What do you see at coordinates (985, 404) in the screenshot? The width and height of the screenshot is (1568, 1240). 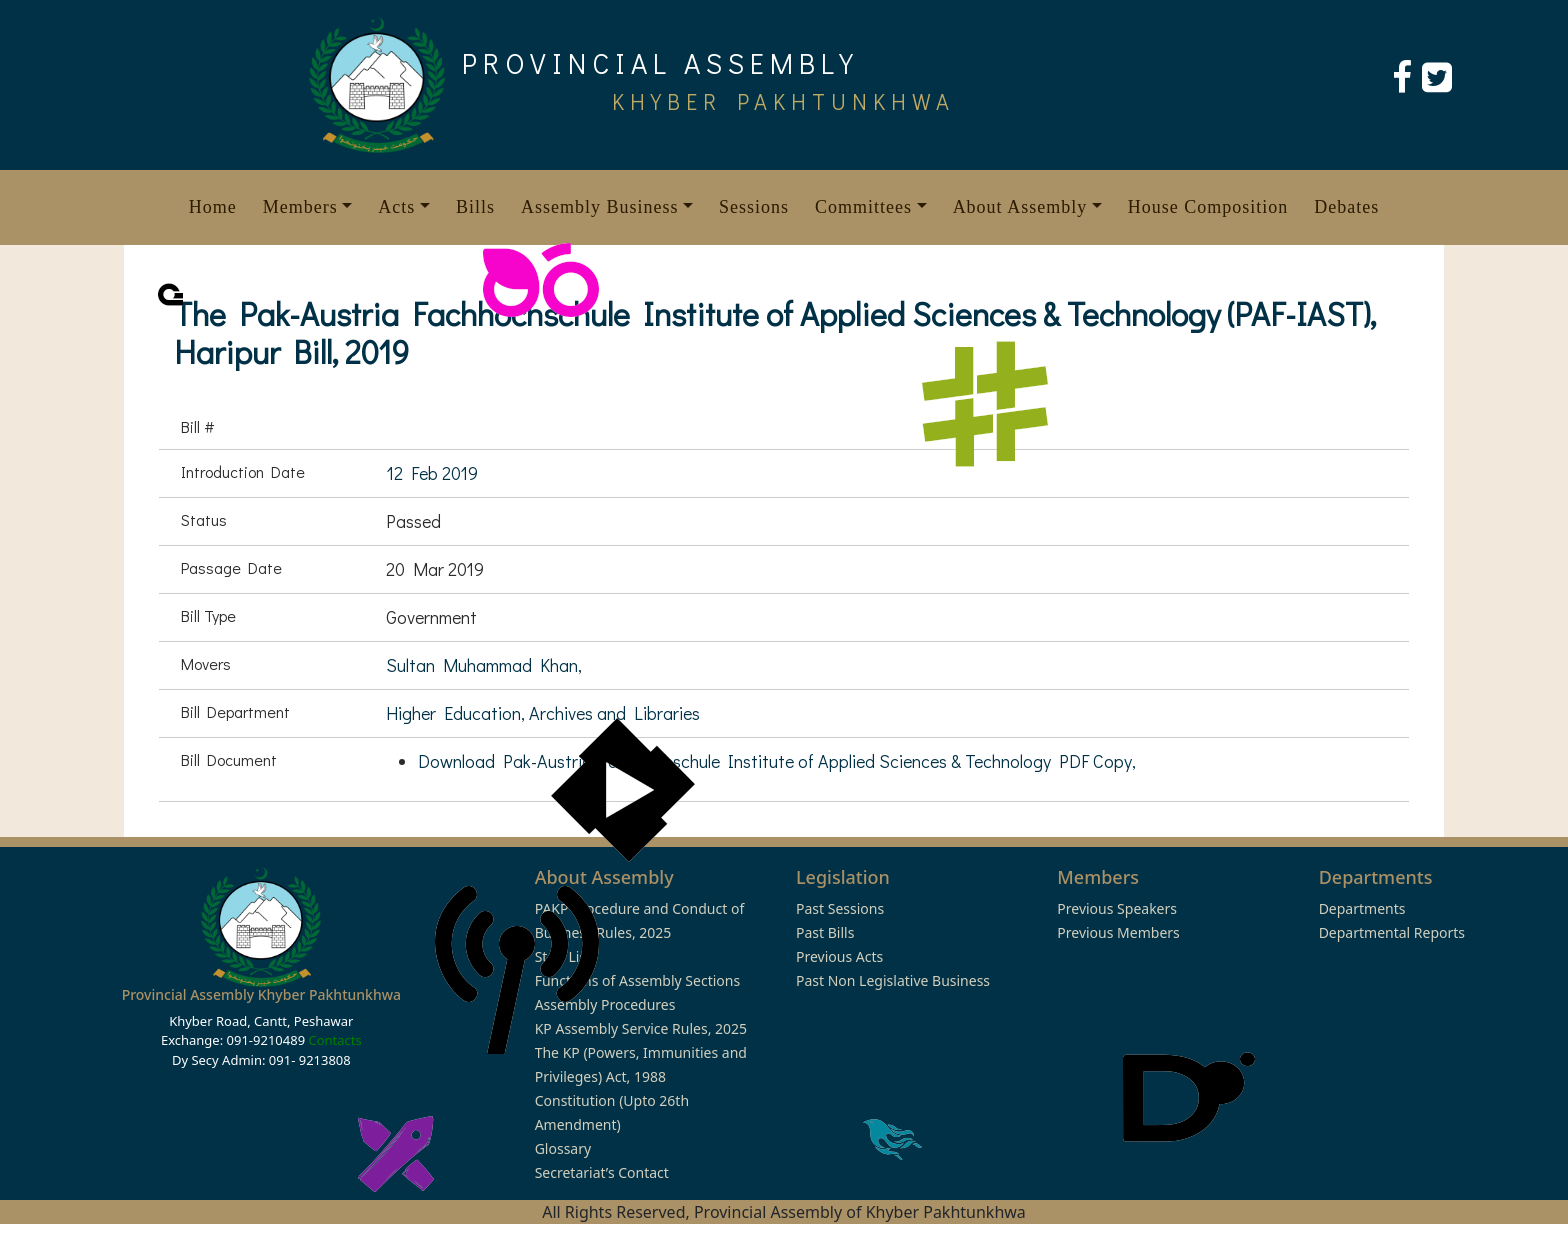 I see `sharp electronics brand logo` at bounding box center [985, 404].